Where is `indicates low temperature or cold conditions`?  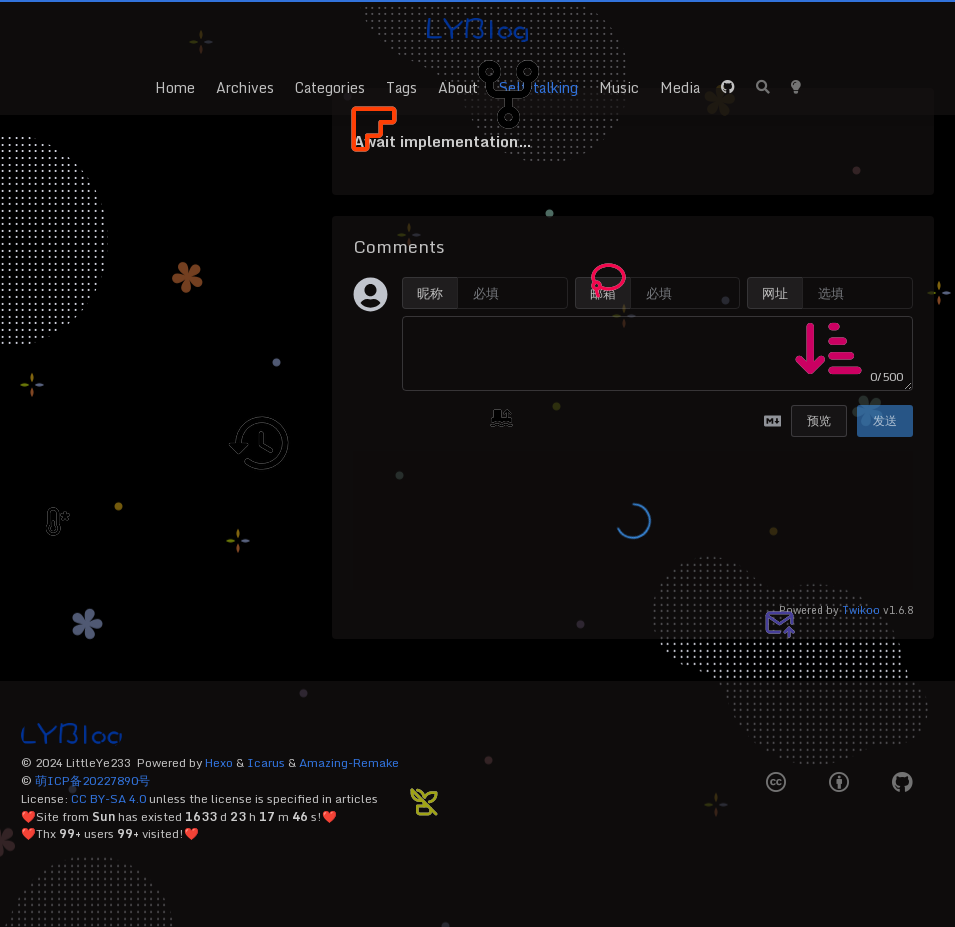 indicates low temperature or cold conditions is located at coordinates (55, 521).